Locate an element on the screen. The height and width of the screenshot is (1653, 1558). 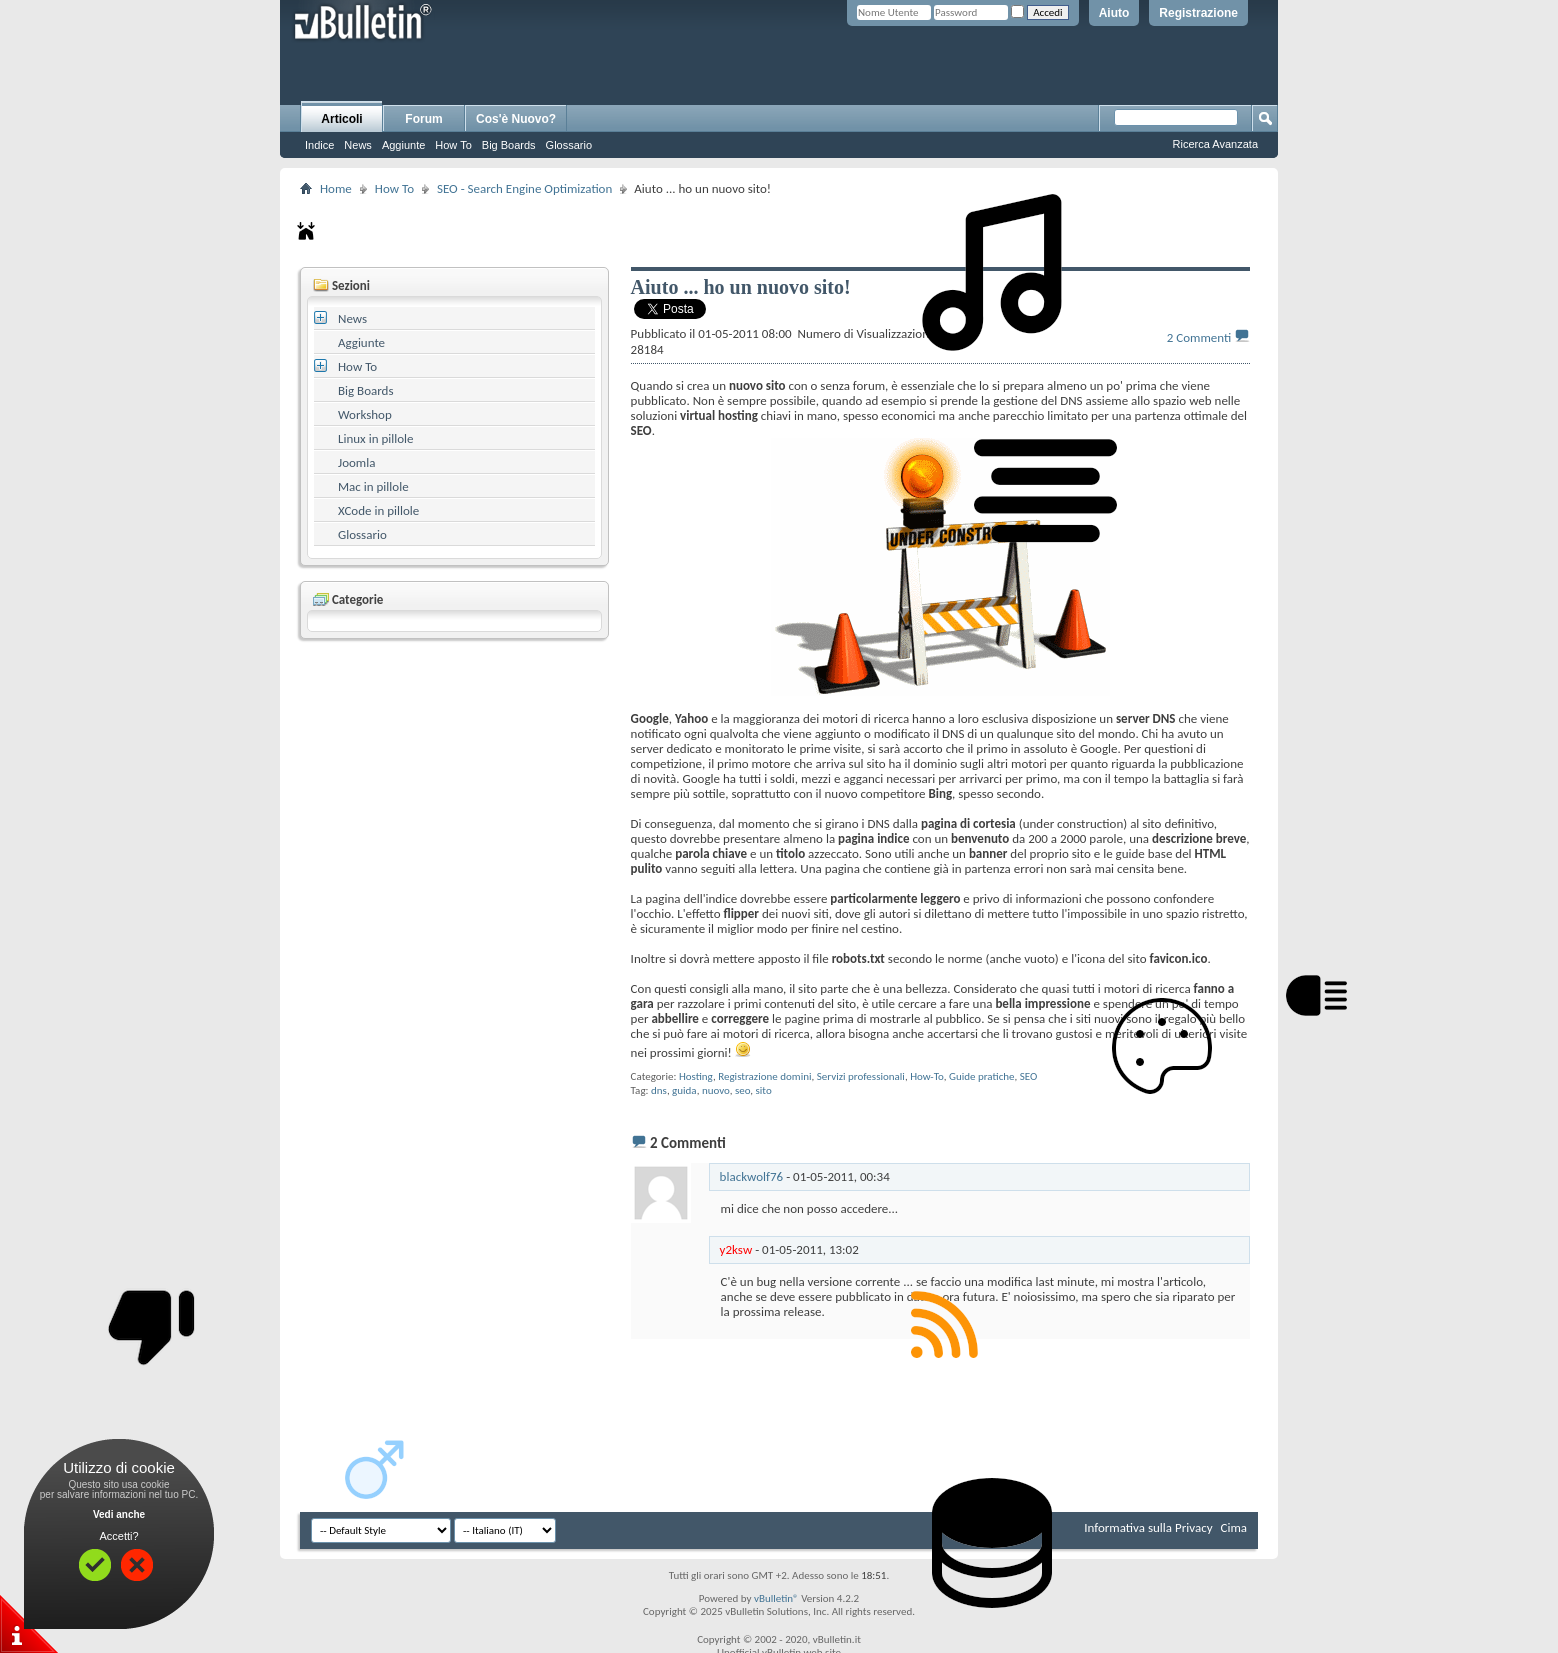
dislike or downvote content is located at coordinates (152, 1325).